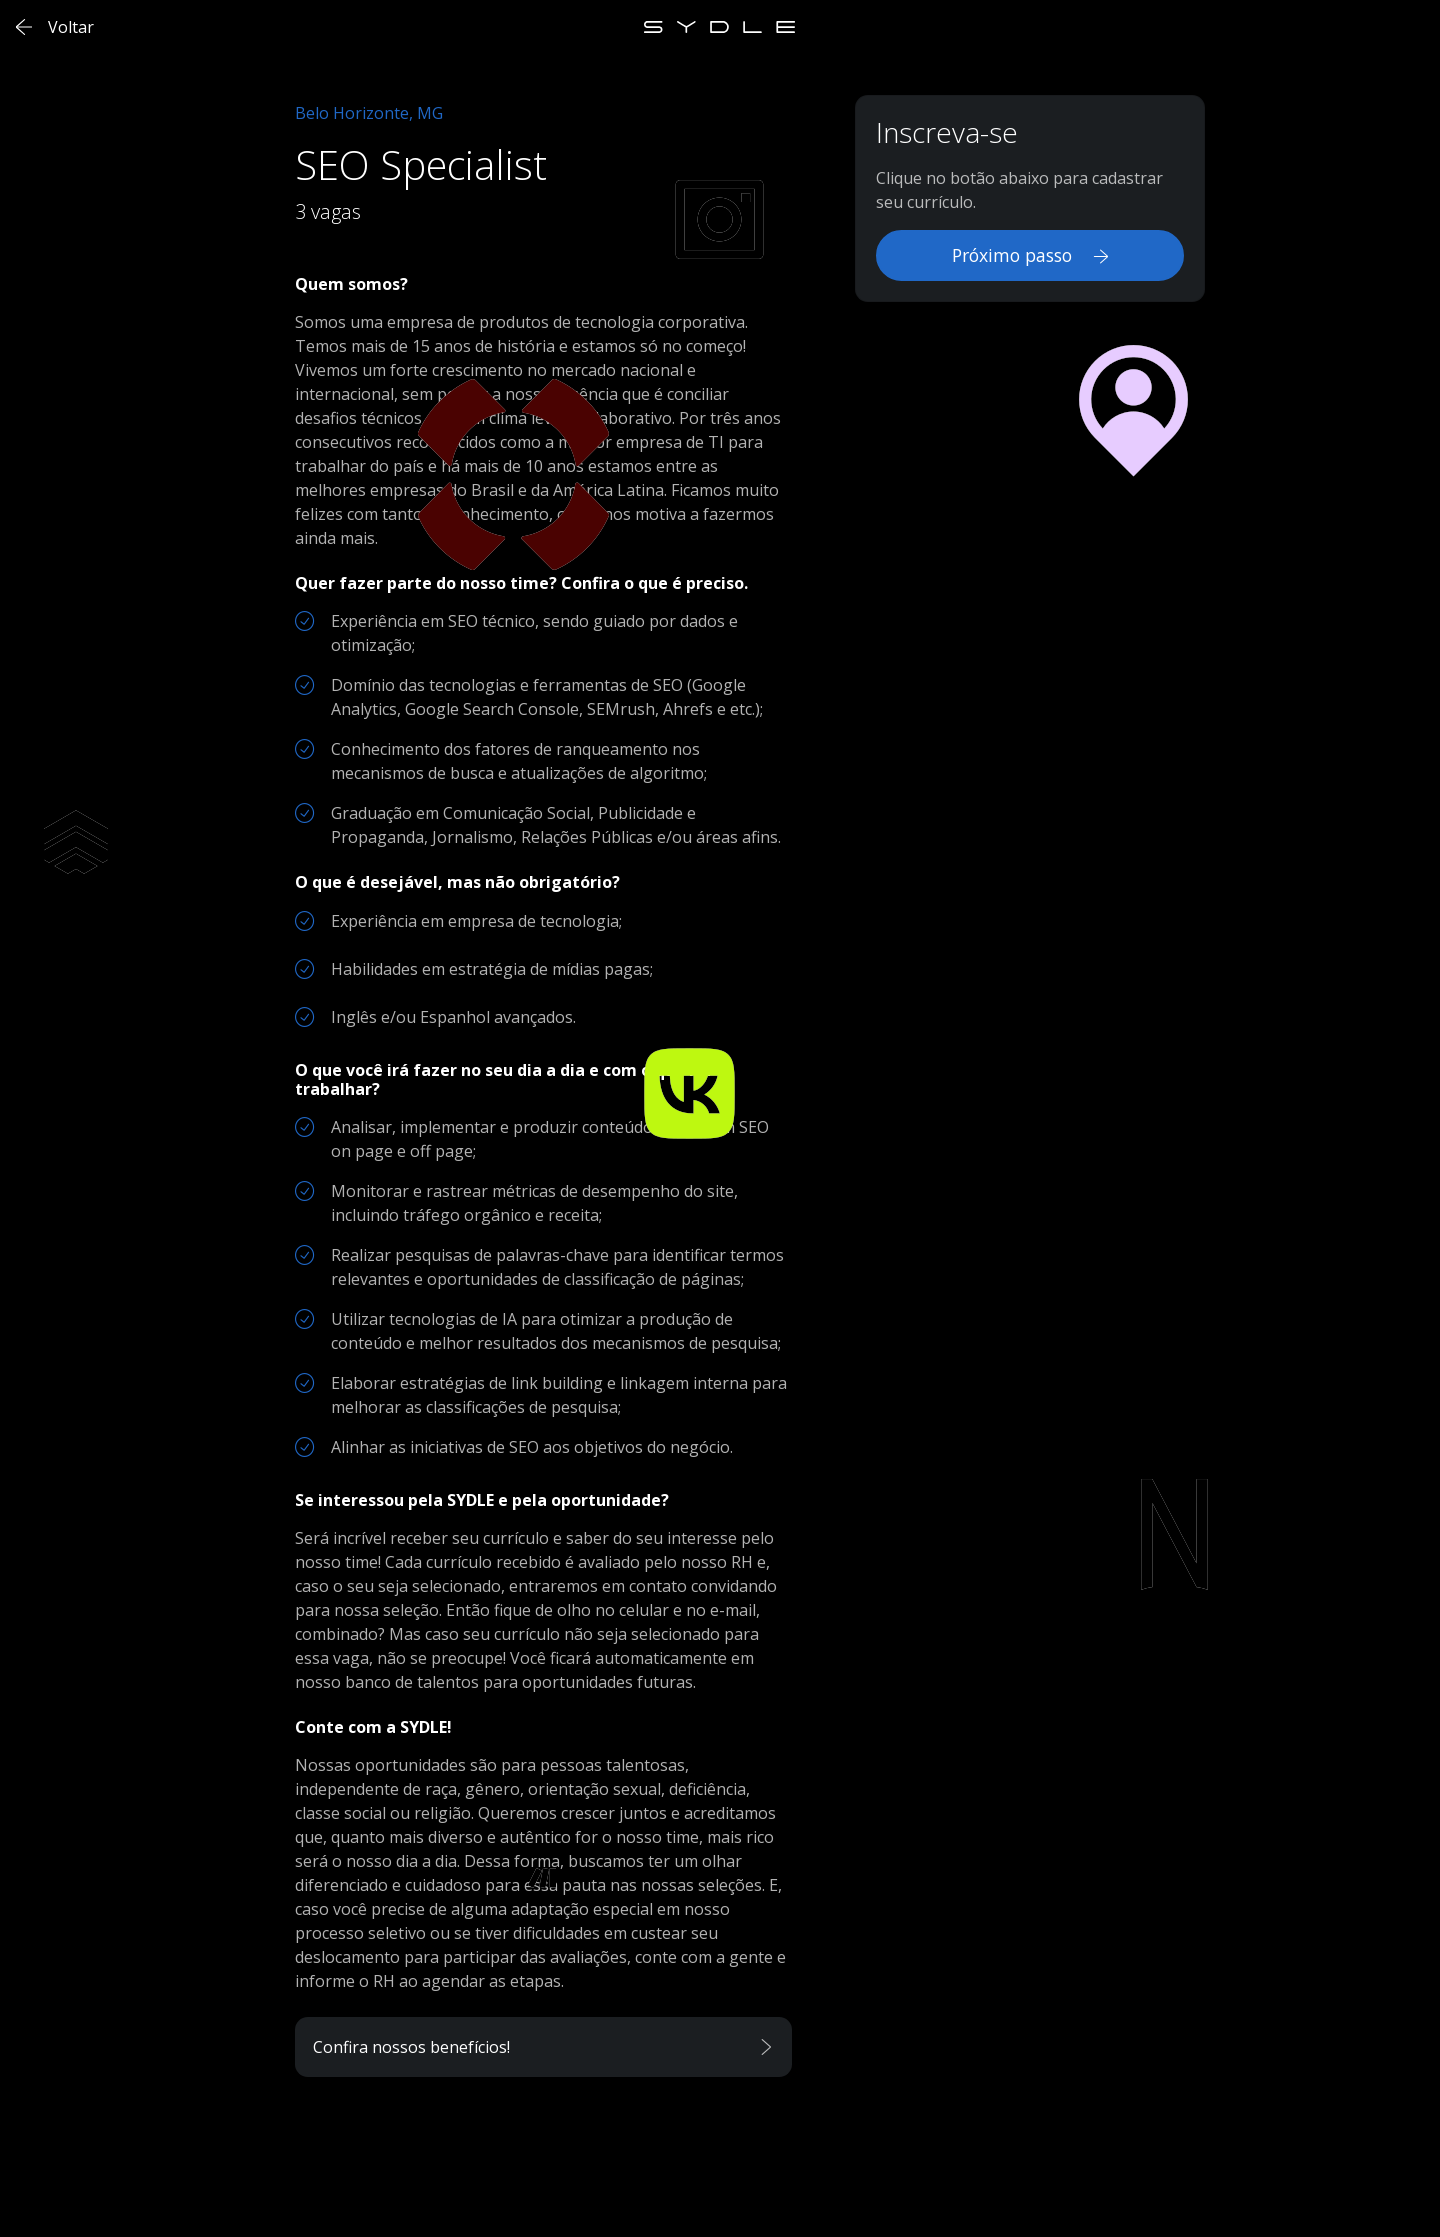  I want to click on open koyeb cloud platform, so click(76, 842).